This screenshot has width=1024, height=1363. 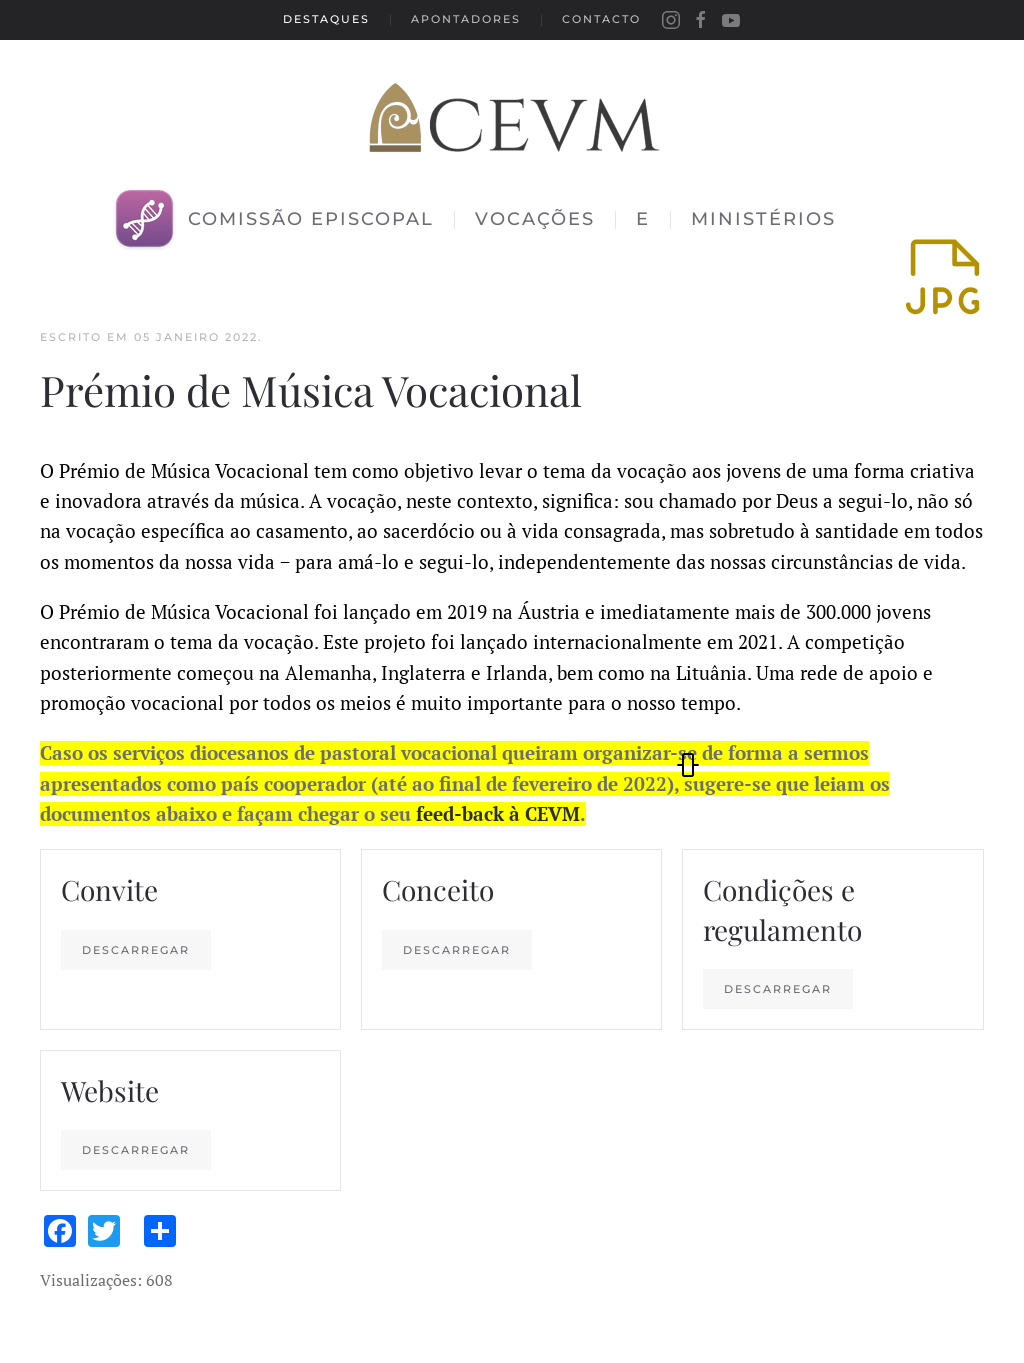 I want to click on view or open a JPG image file, so click(x=945, y=280).